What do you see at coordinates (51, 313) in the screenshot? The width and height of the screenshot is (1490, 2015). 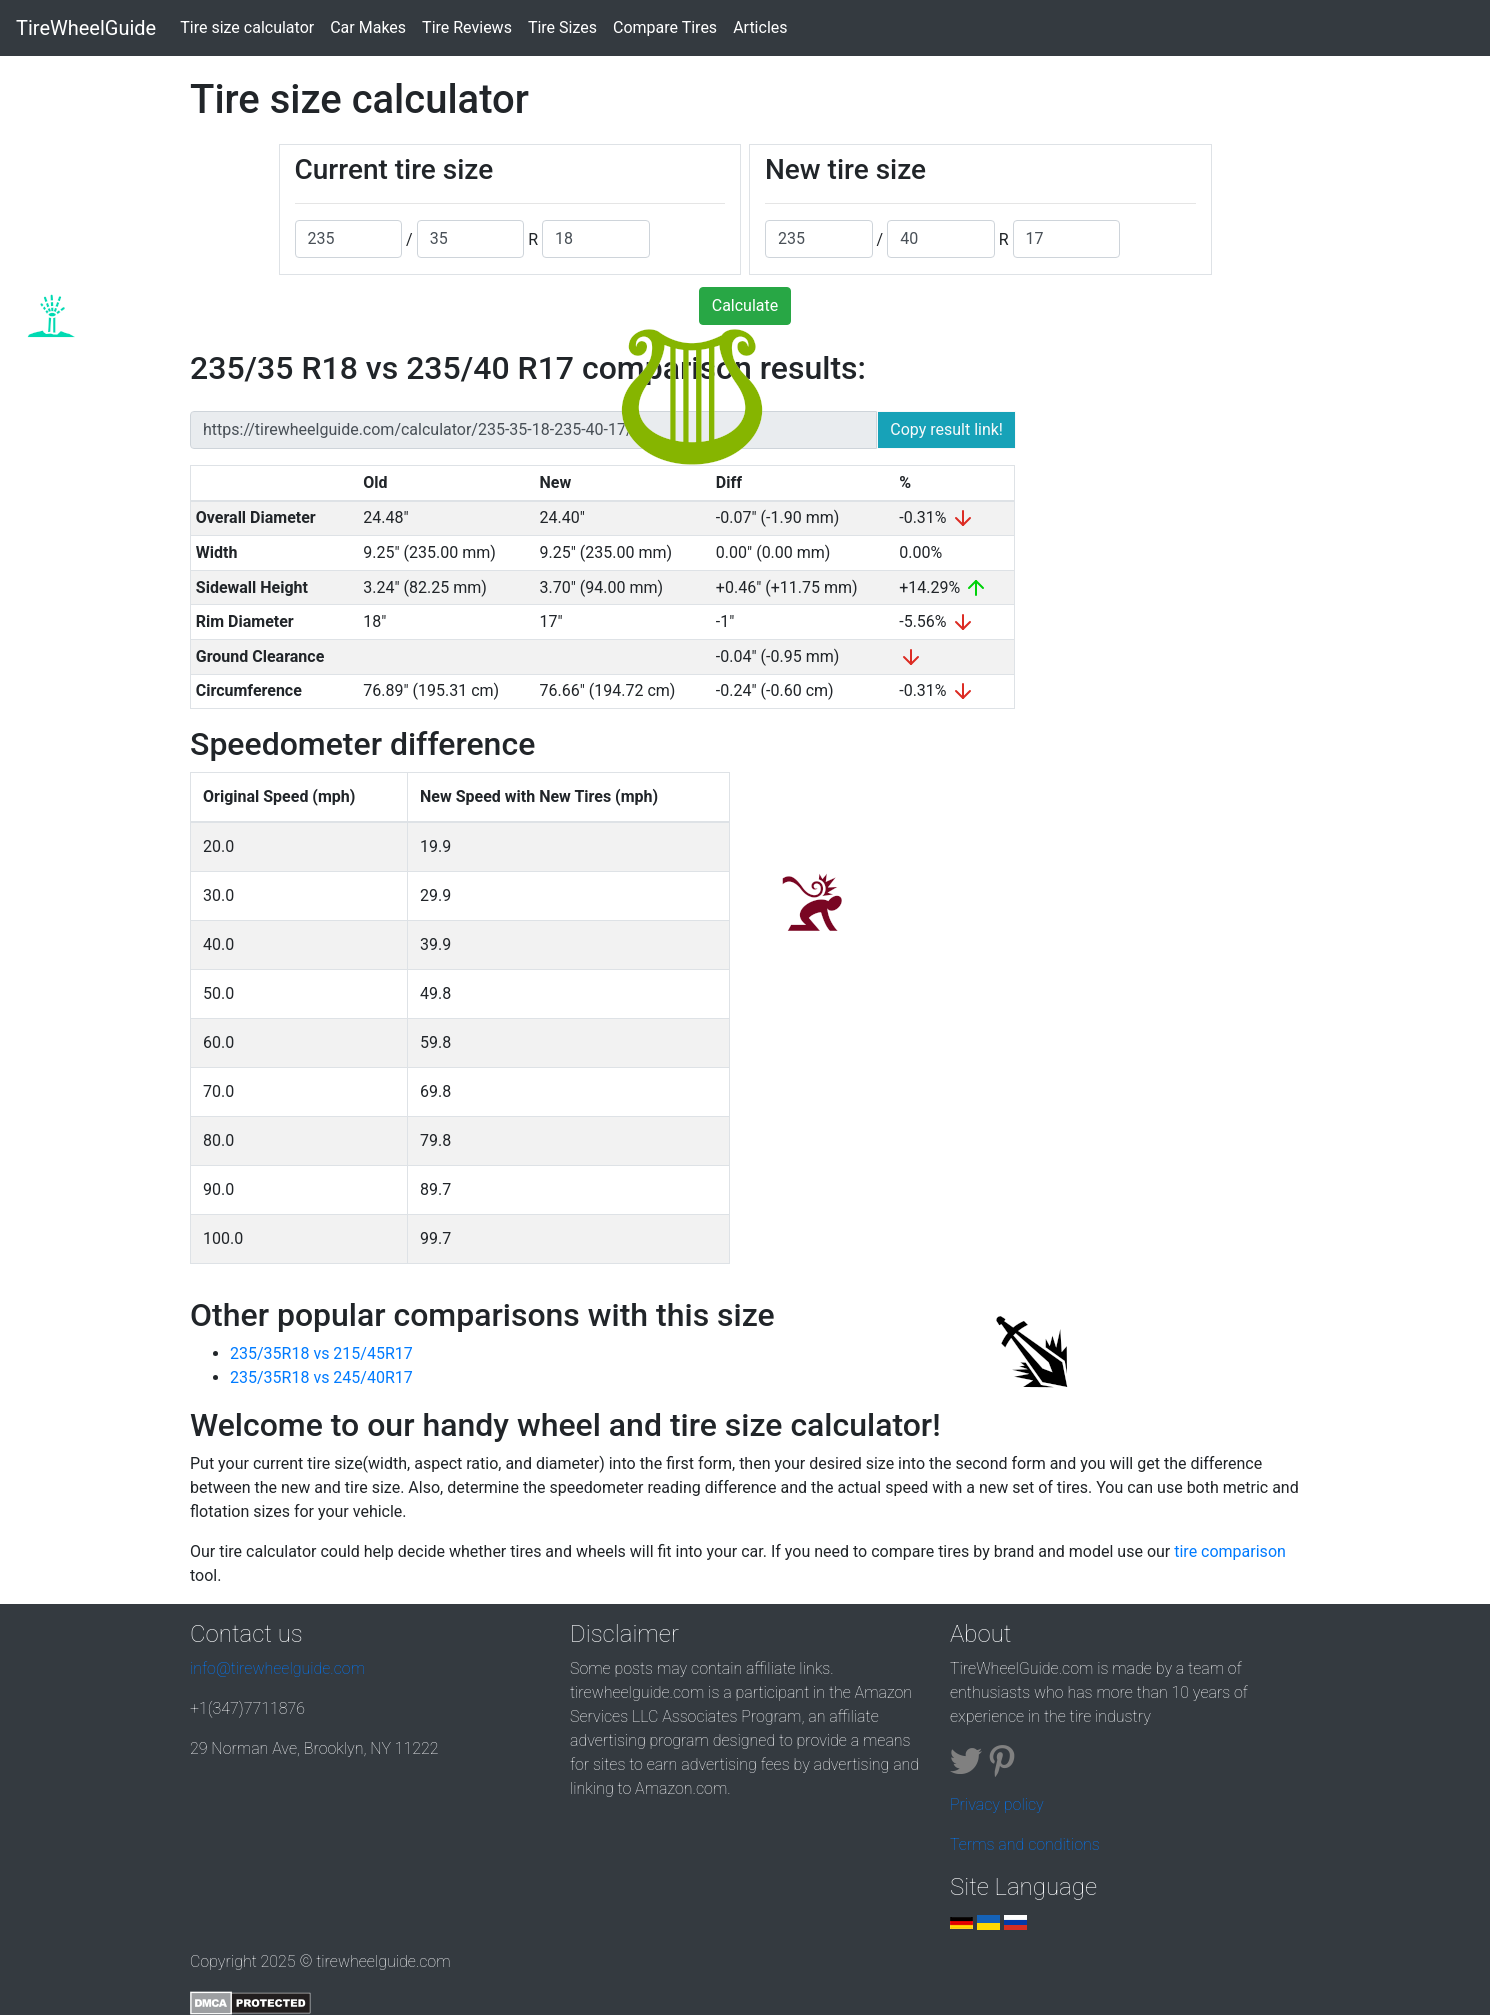 I see `summon or raise undead units` at bounding box center [51, 313].